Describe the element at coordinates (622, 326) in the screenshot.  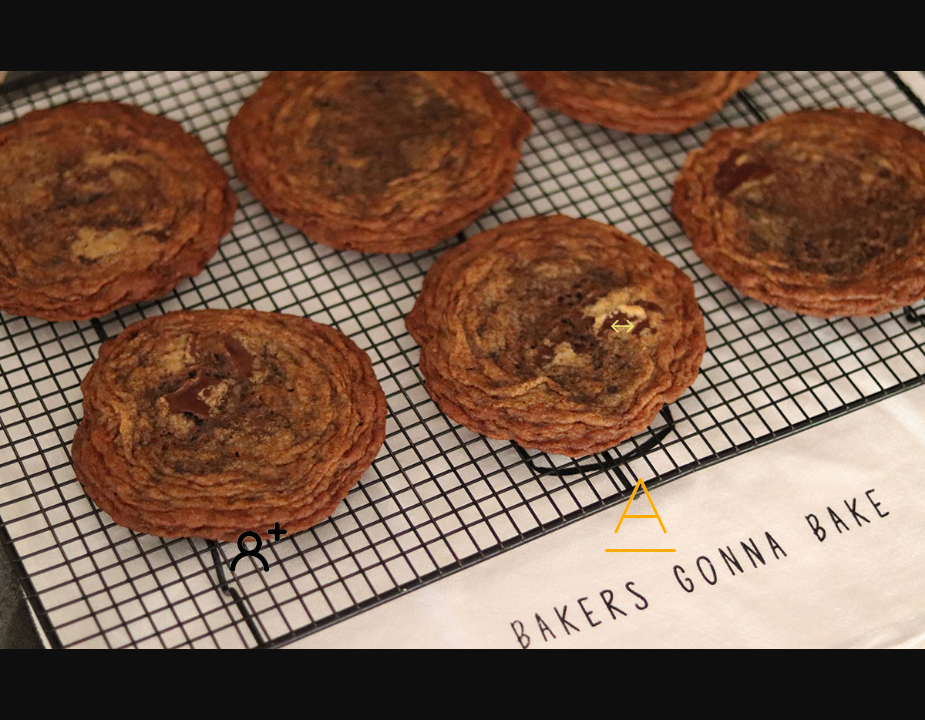
I see `resize or adjust width horizontally` at that location.